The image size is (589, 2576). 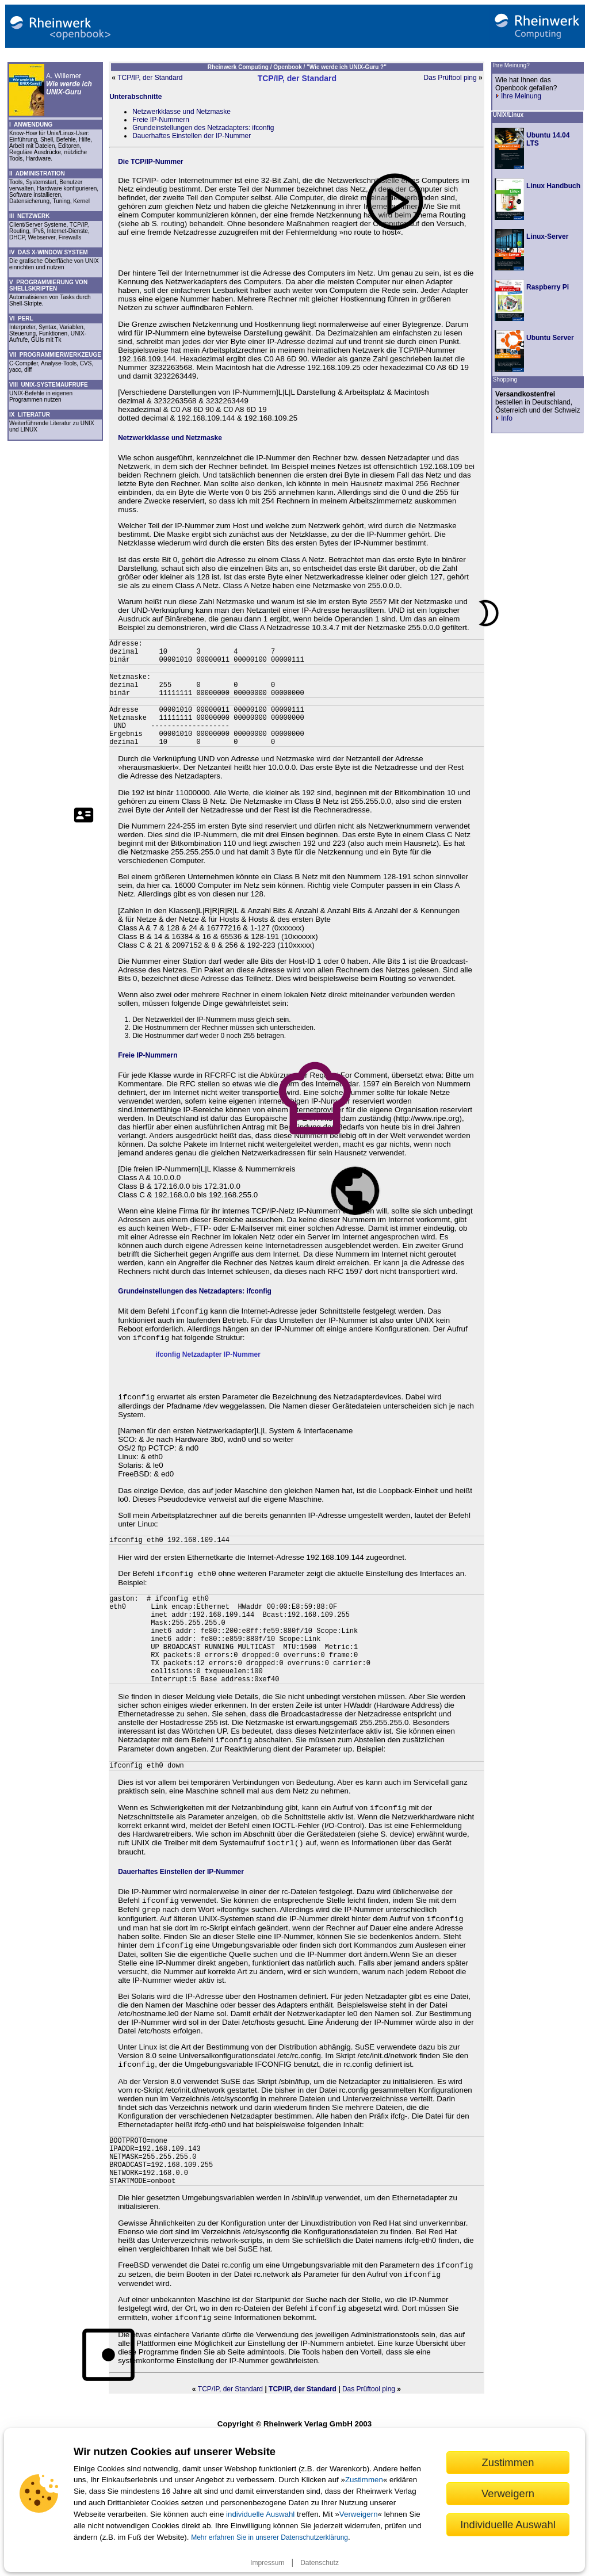 I want to click on play media or video content, so click(x=395, y=201).